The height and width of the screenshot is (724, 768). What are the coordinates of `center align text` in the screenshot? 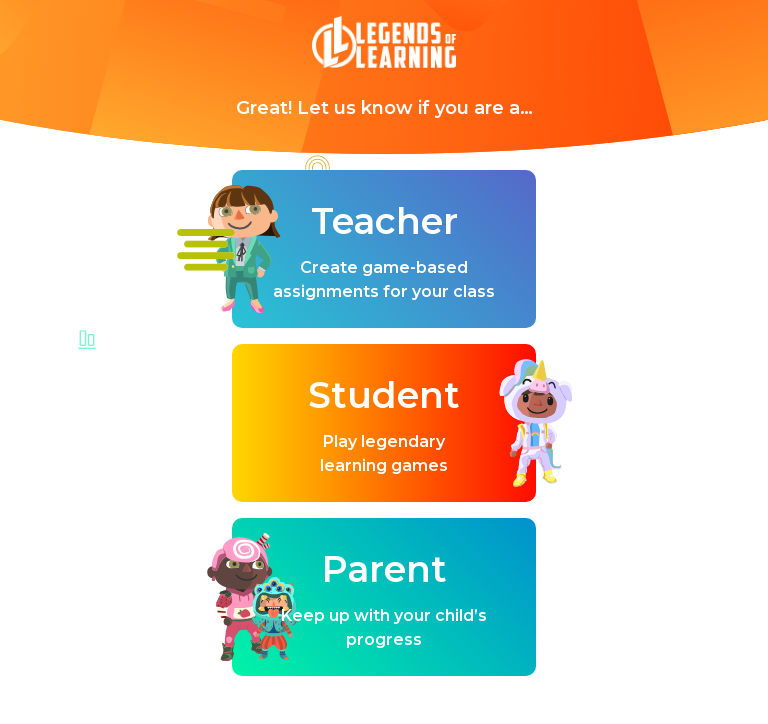 It's located at (206, 251).